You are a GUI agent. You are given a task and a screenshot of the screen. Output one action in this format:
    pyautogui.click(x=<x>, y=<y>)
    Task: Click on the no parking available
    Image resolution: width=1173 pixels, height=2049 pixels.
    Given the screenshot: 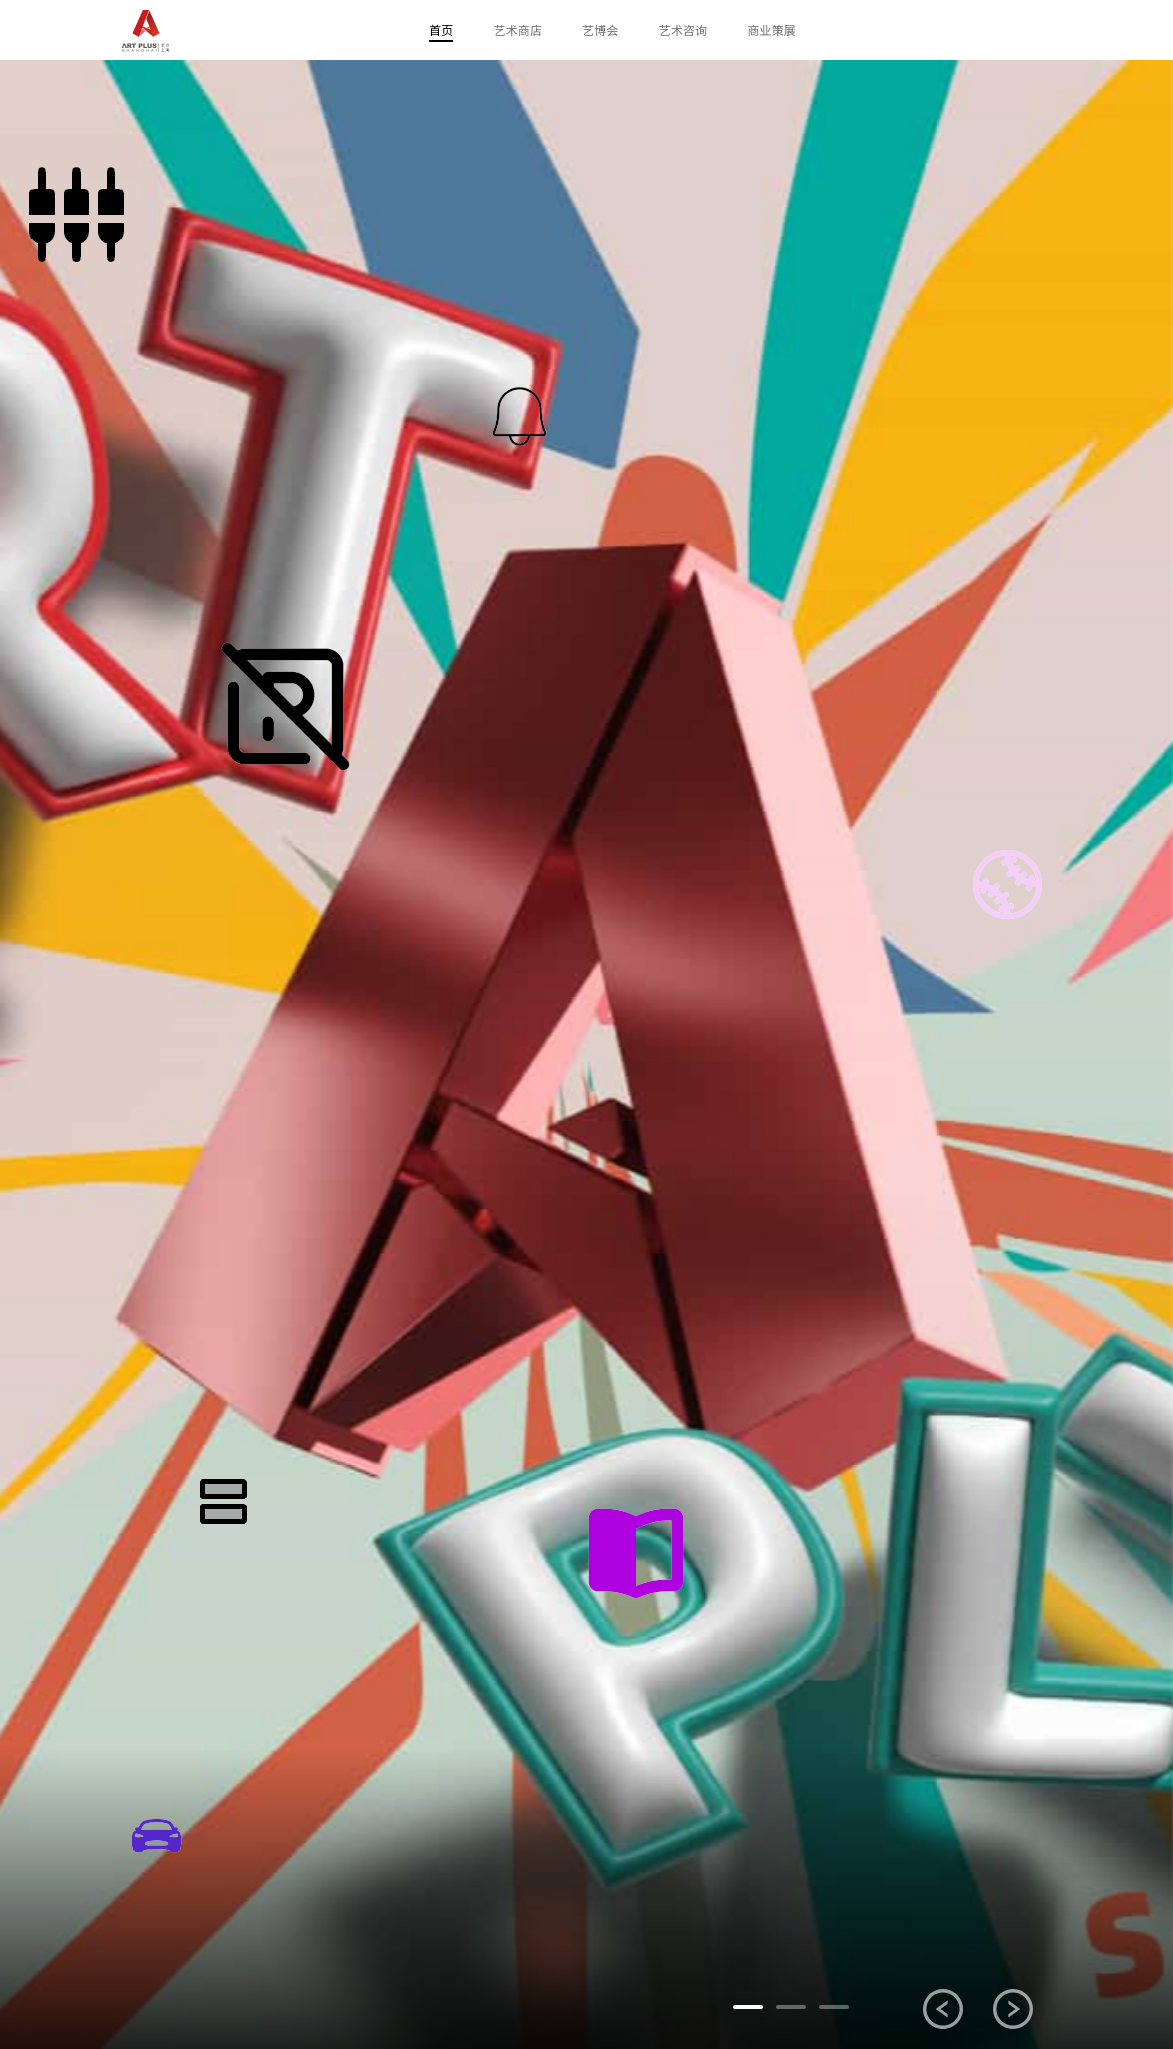 What is the action you would take?
    pyautogui.click(x=285, y=706)
    